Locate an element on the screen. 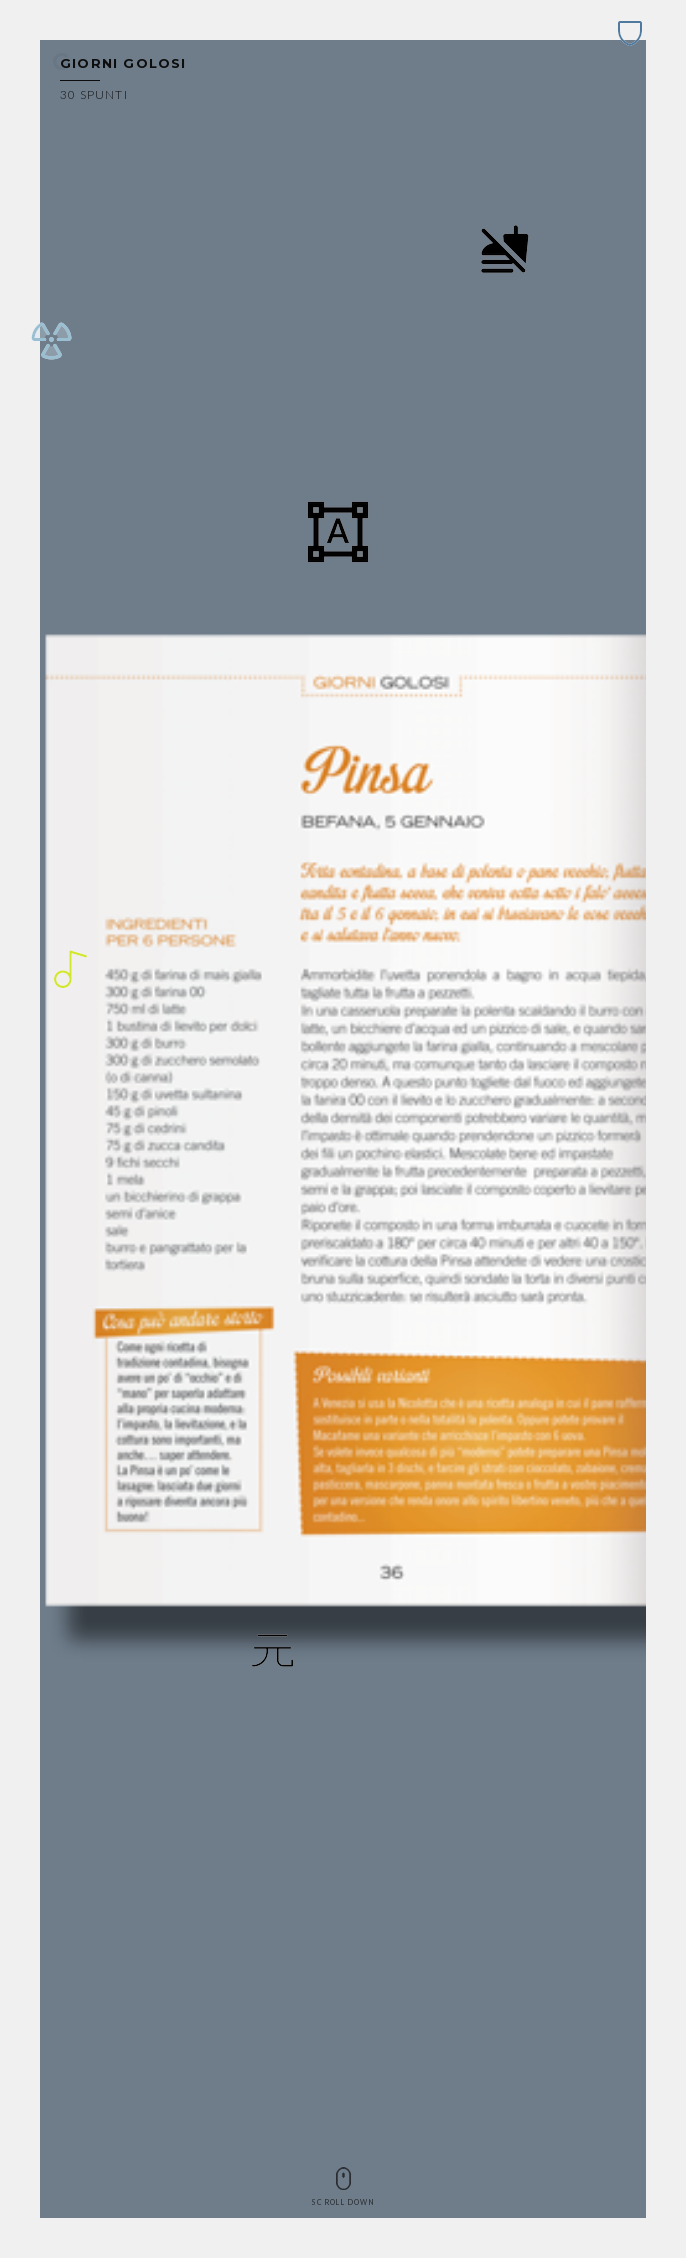 Image resolution: width=686 pixels, height=2258 pixels. format or edit text box properties is located at coordinates (338, 532).